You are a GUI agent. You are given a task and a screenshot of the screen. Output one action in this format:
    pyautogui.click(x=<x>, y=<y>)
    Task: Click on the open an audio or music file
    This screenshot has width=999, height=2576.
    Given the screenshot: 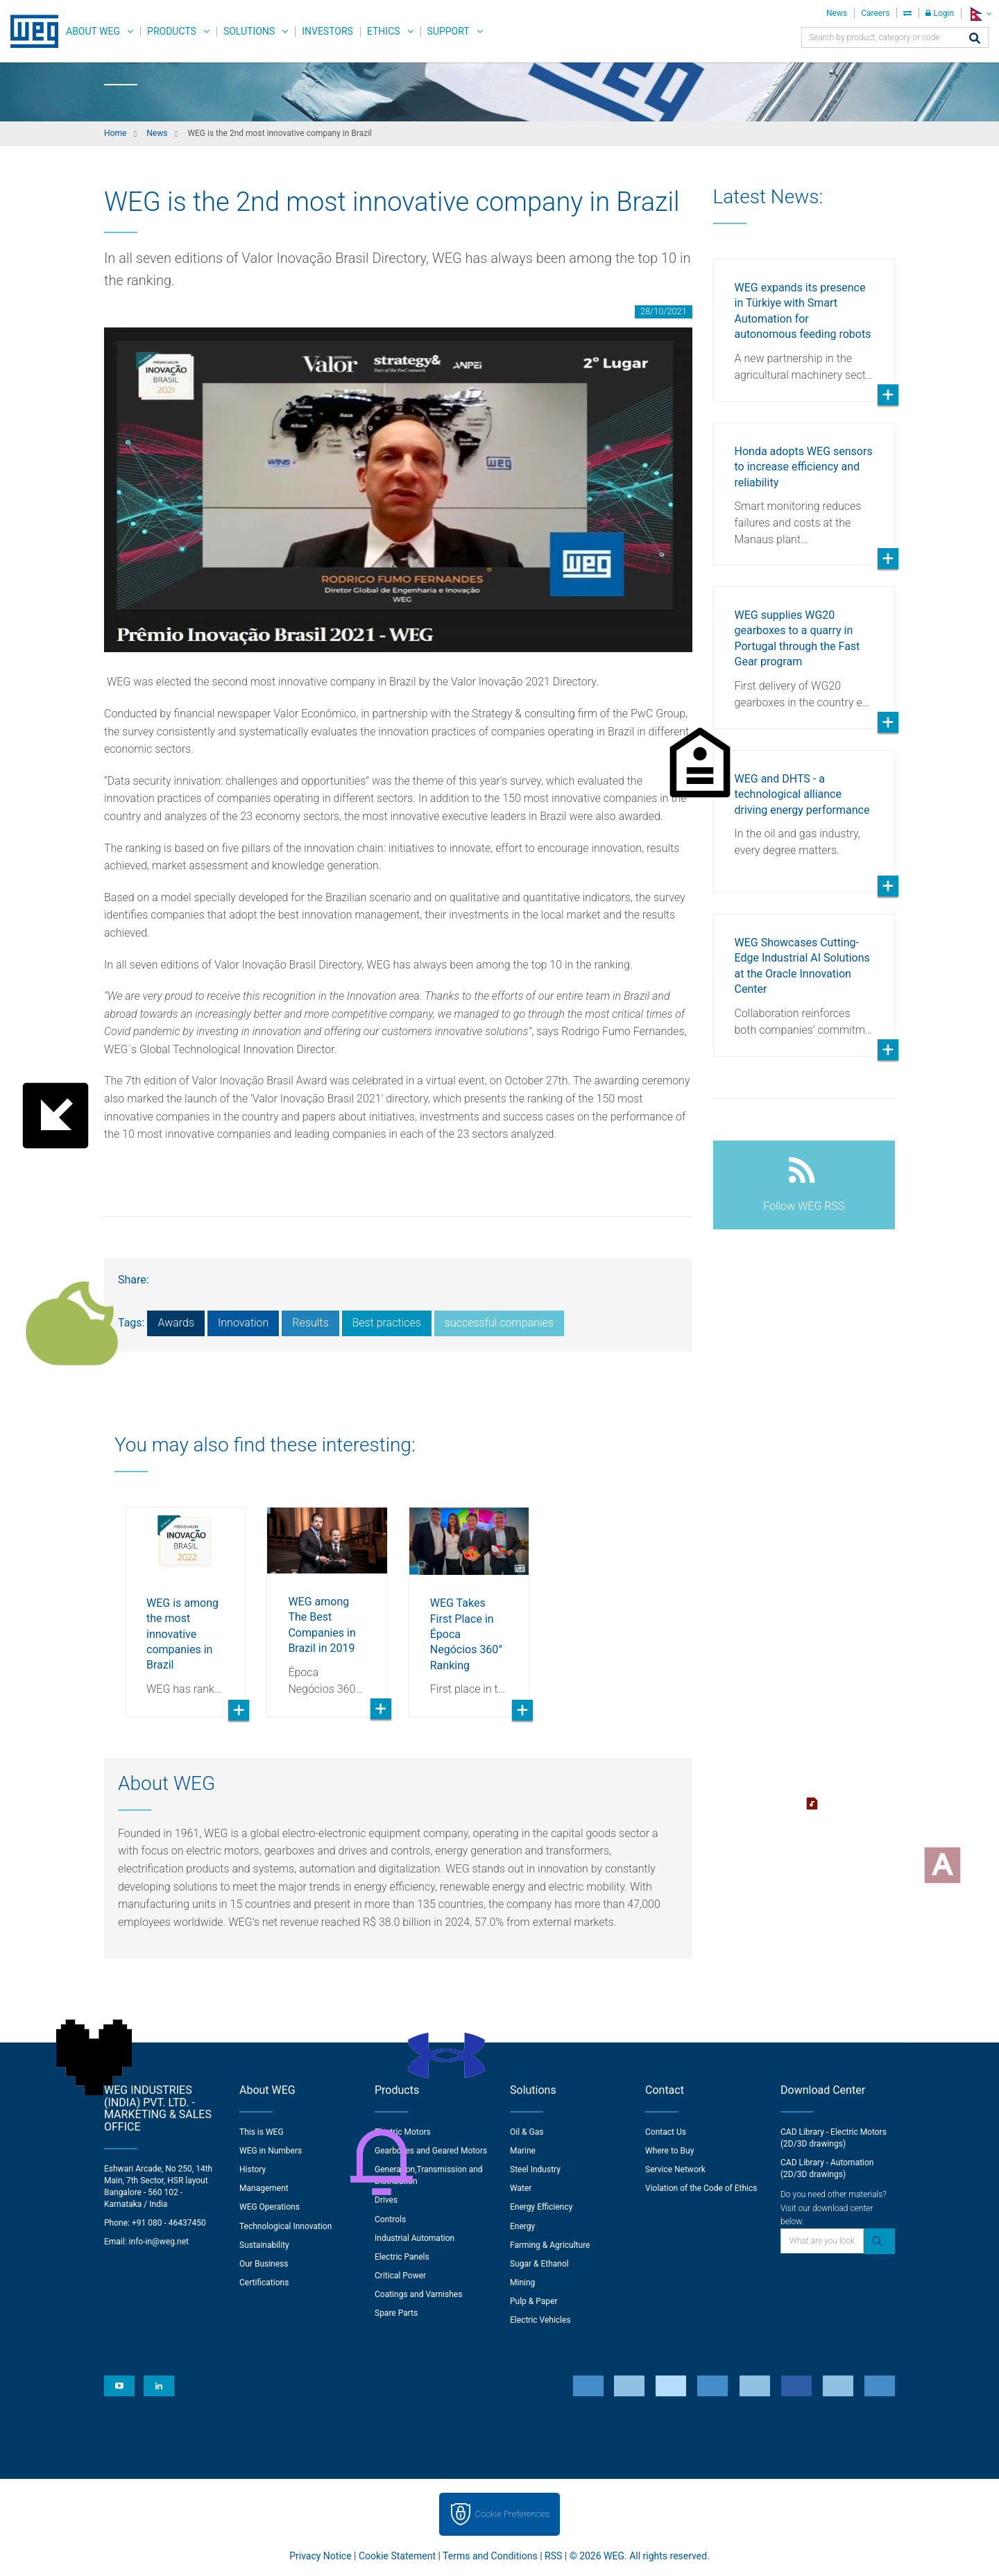 What is the action you would take?
    pyautogui.click(x=812, y=1803)
    